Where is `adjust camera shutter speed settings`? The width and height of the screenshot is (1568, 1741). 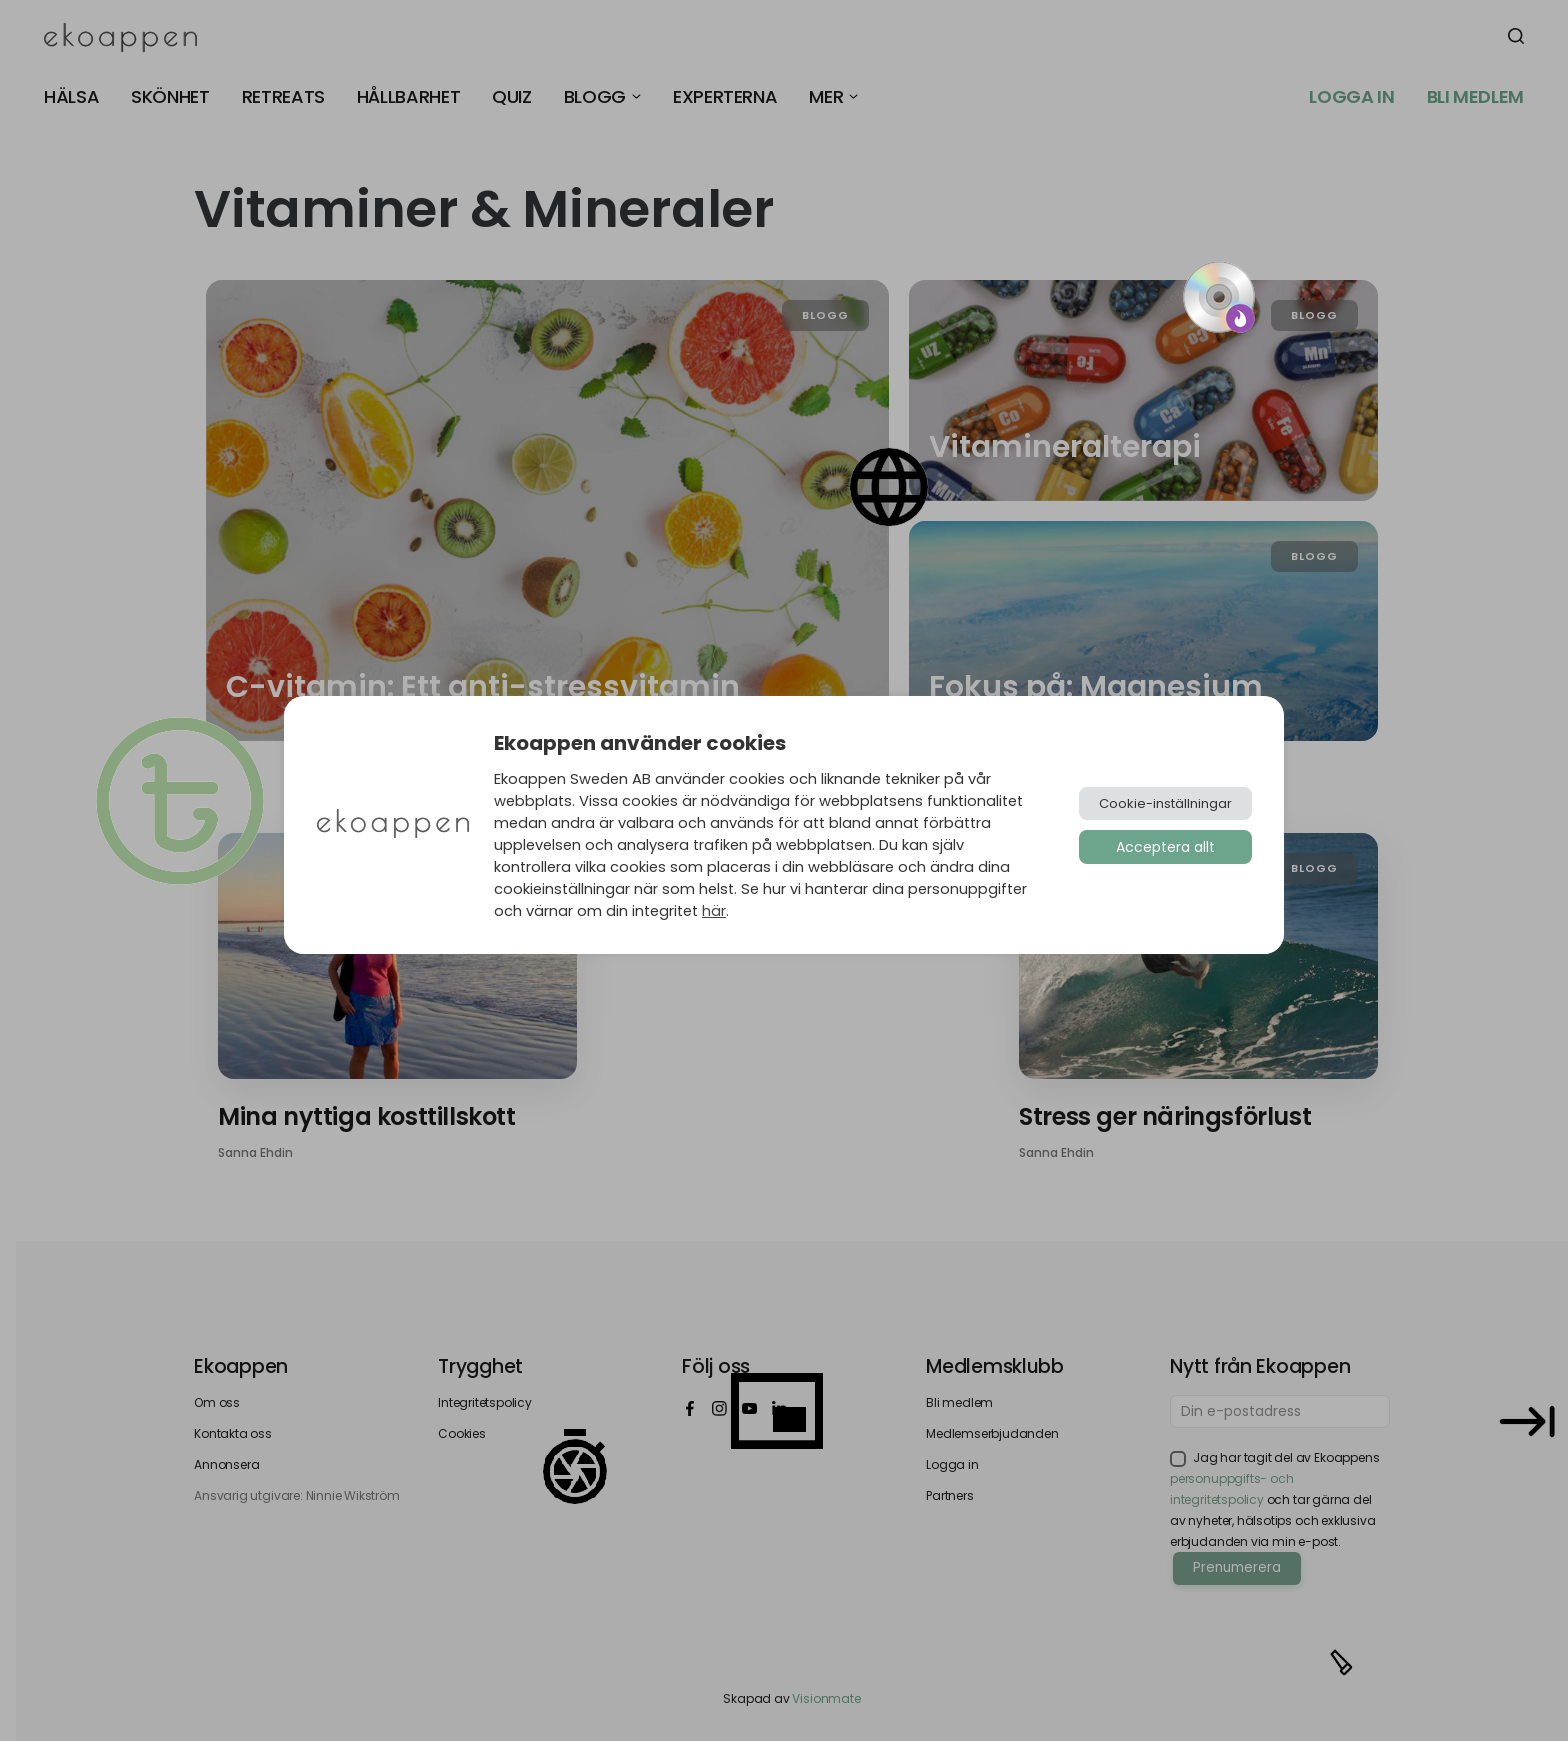 adjust camera shutter speed settings is located at coordinates (575, 1468).